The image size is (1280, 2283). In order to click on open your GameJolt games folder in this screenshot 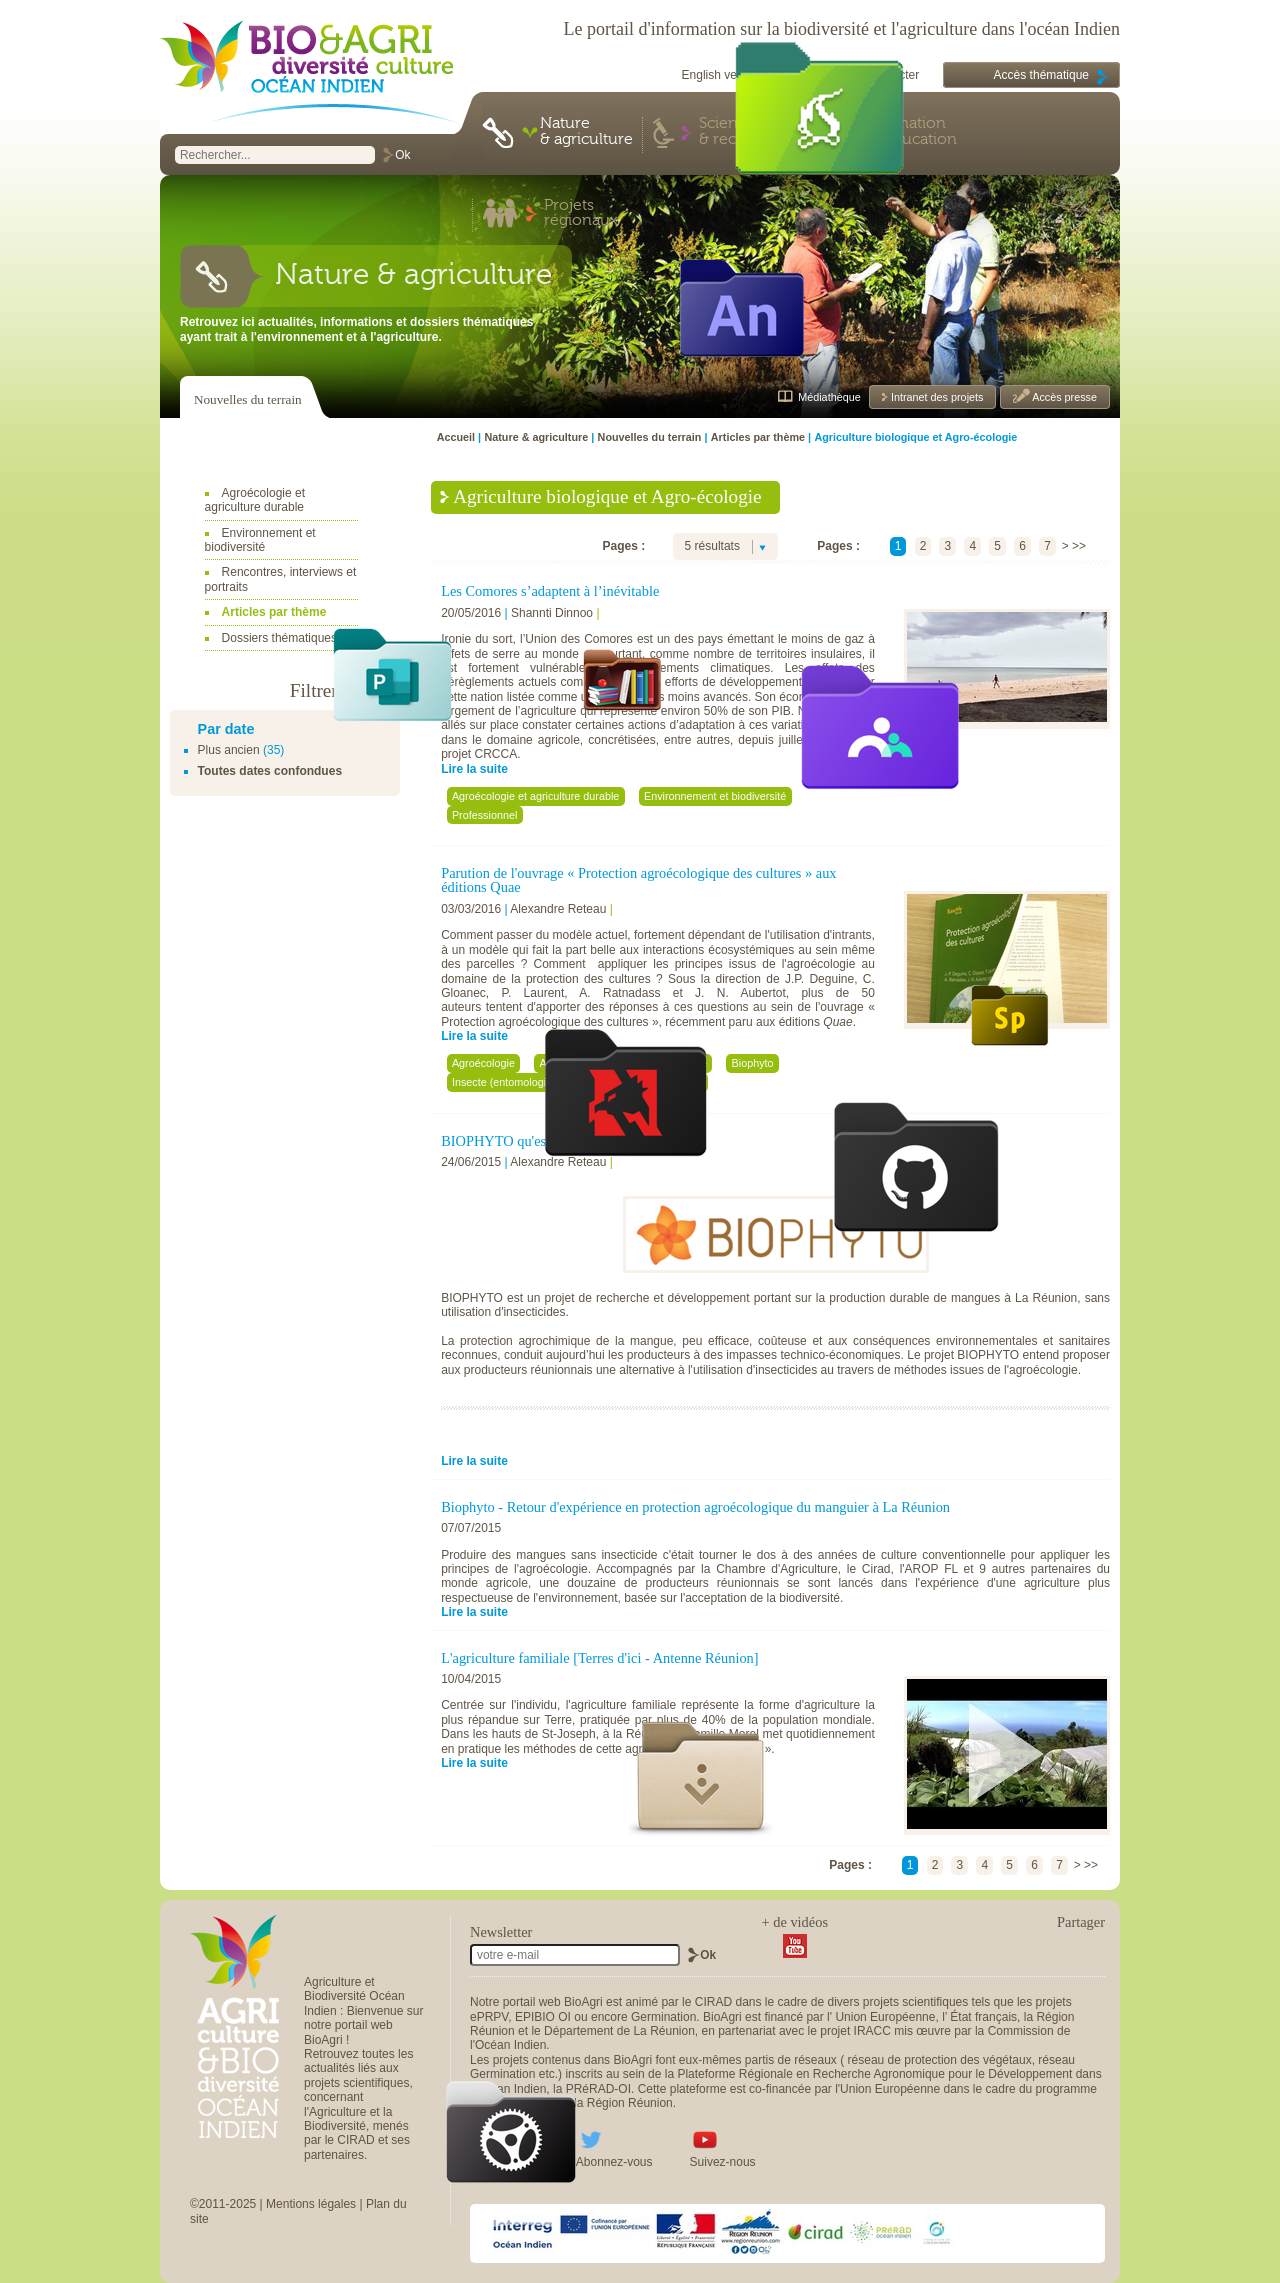, I will do `click(819, 112)`.